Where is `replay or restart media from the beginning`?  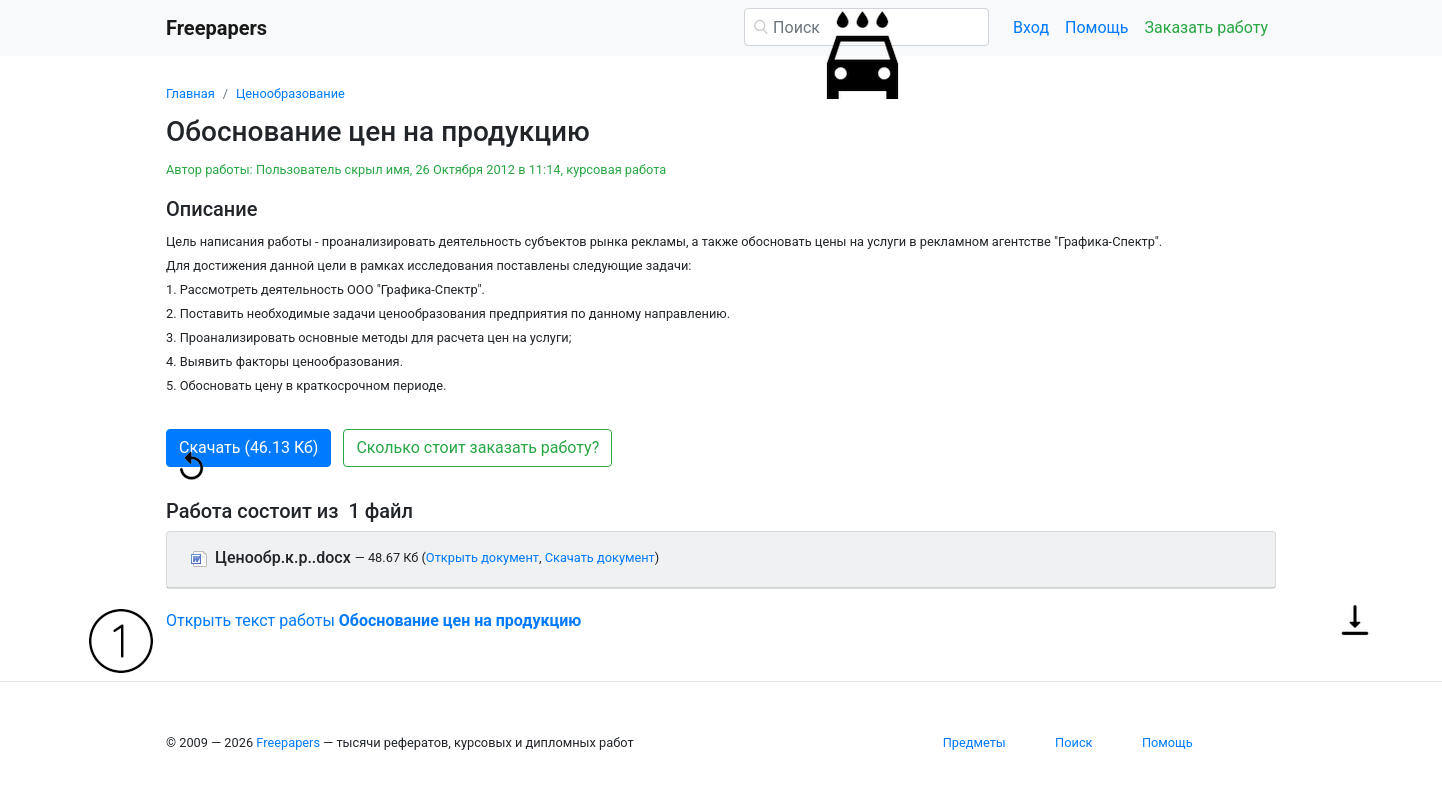 replay or restart media from the beginning is located at coordinates (191, 466).